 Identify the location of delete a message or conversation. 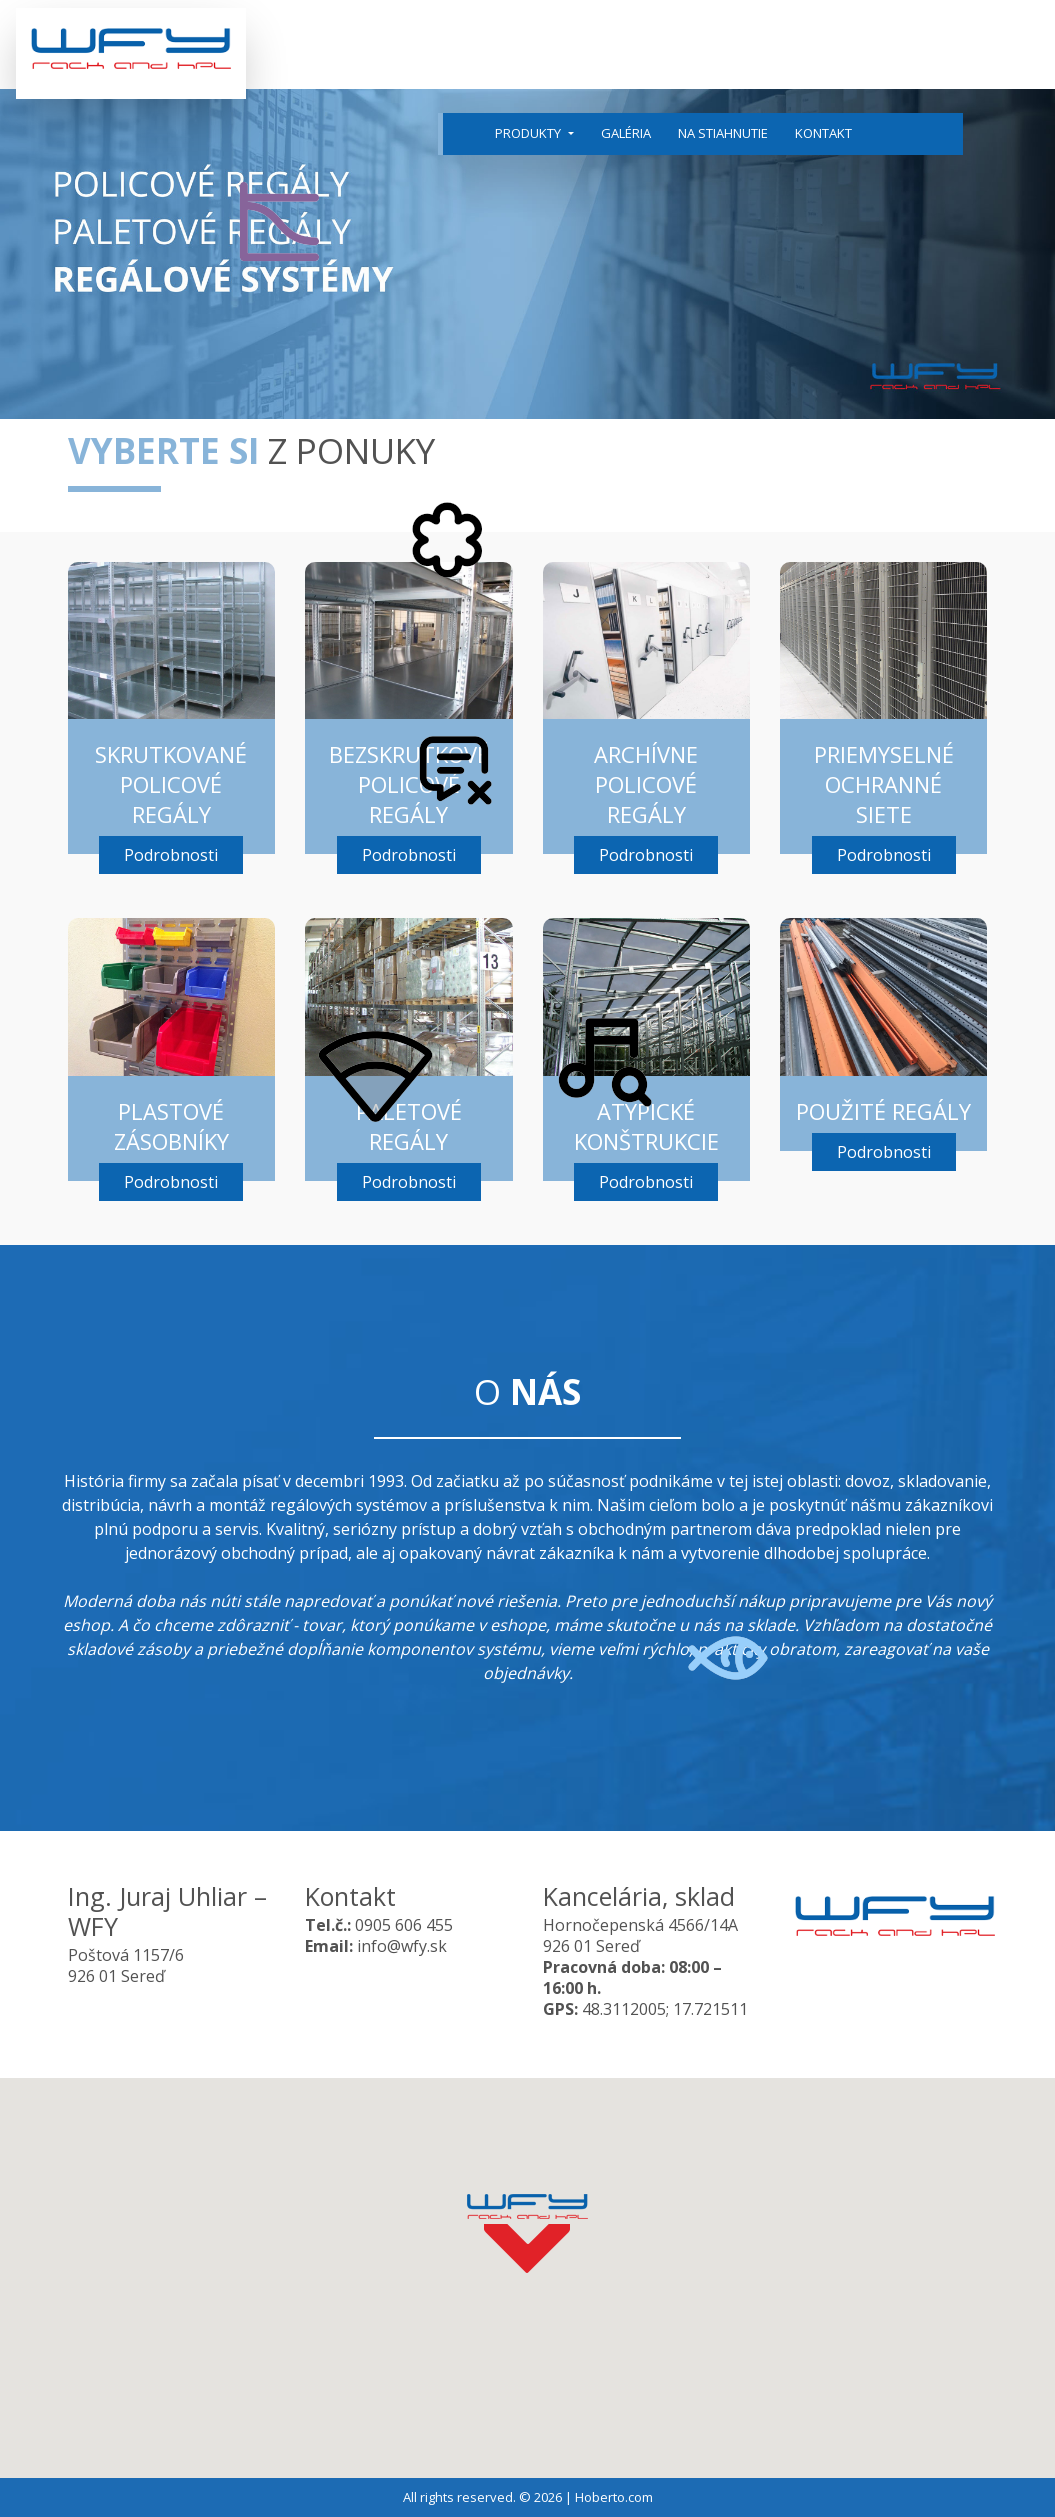
(454, 767).